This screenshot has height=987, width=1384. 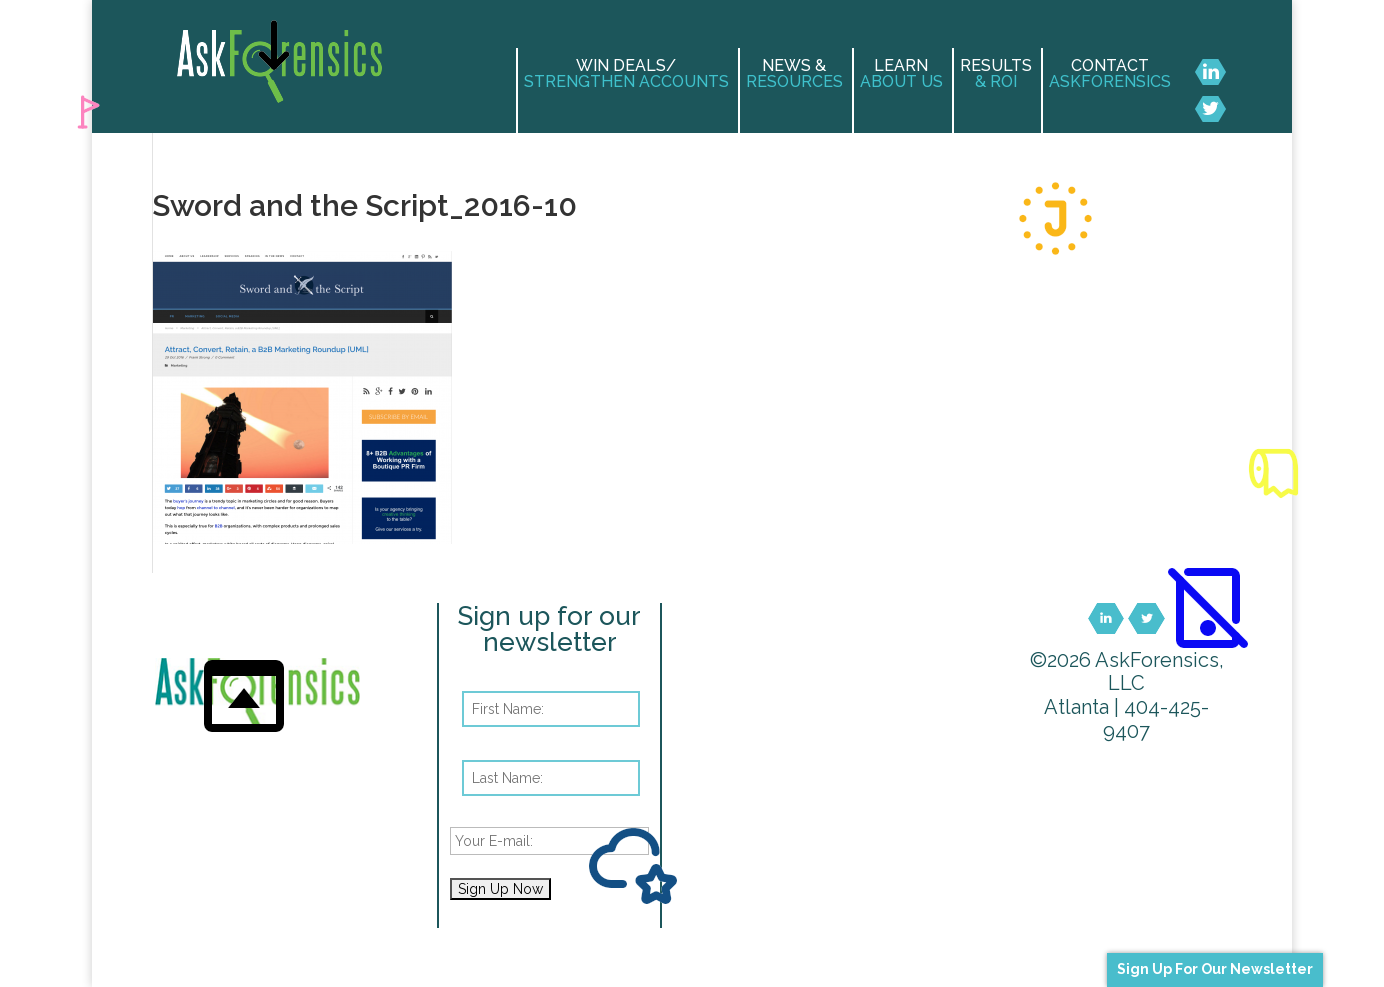 I want to click on maximize or expand the current window, so click(x=244, y=696).